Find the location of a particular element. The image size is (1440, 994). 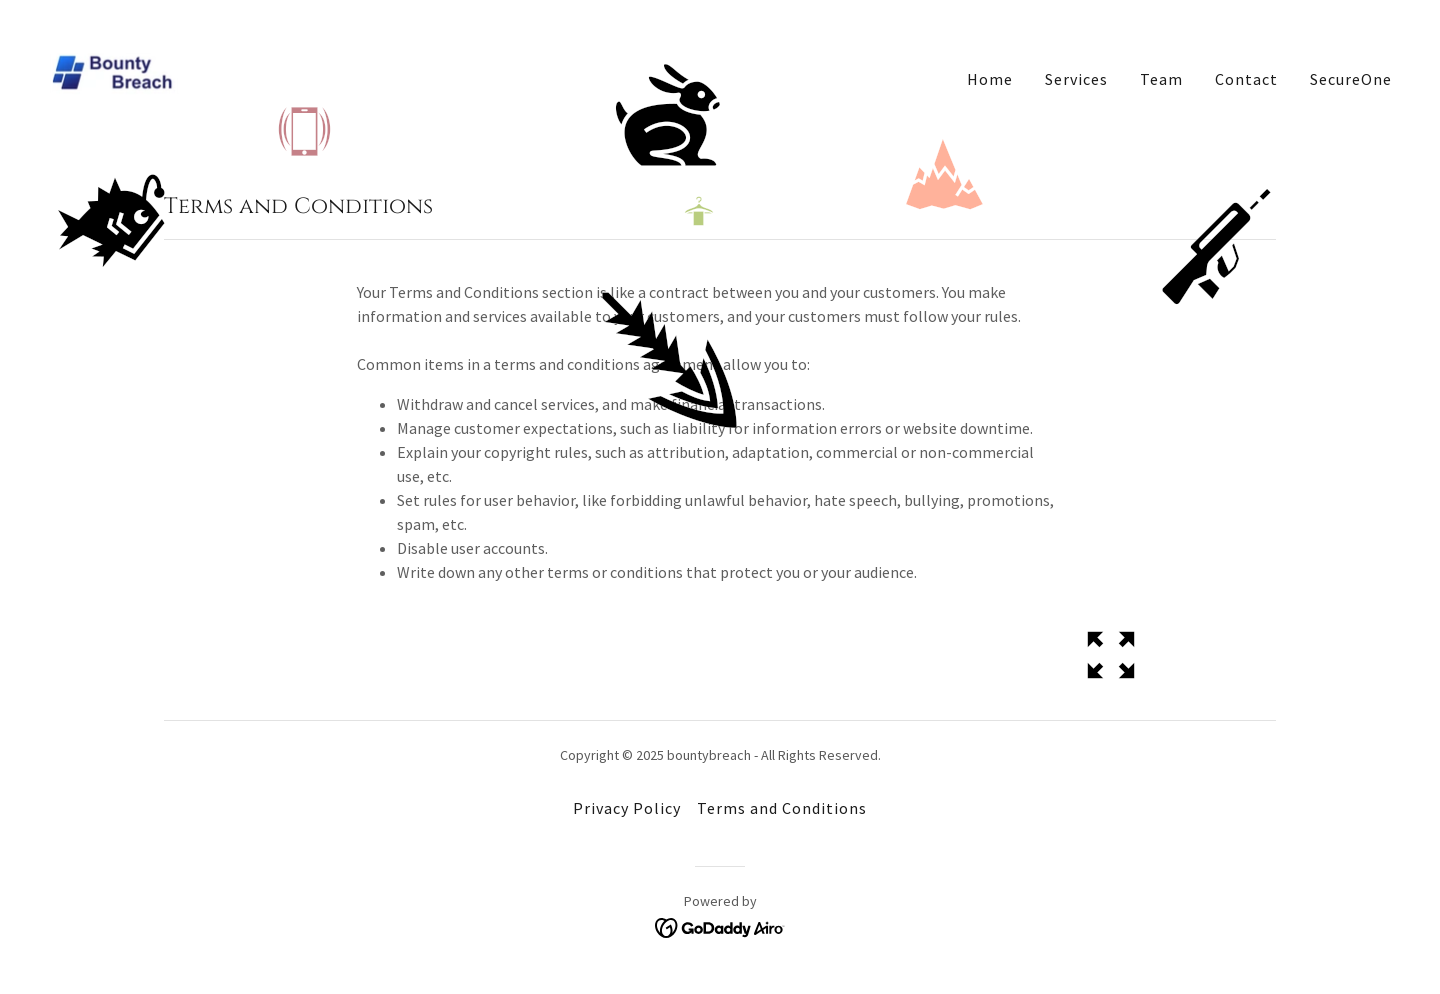

expand content to fullscreen is located at coordinates (1111, 655).